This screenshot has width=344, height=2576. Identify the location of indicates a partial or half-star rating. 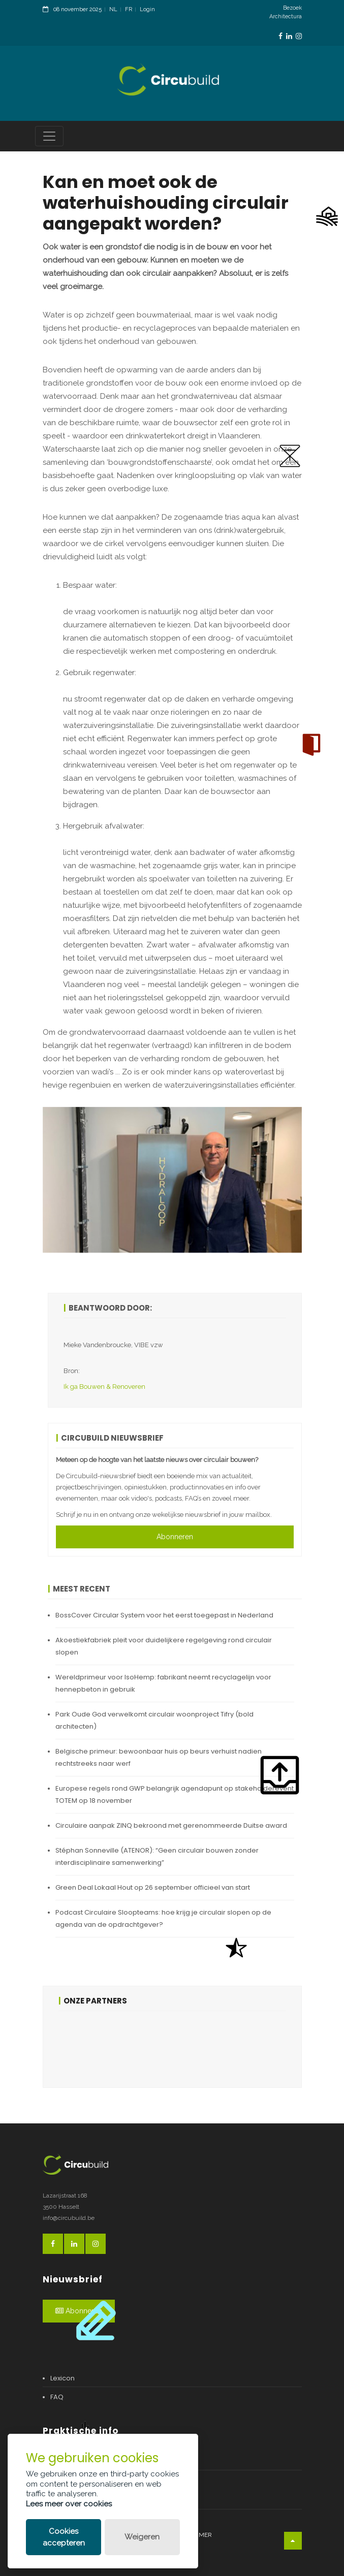
(236, 1948).